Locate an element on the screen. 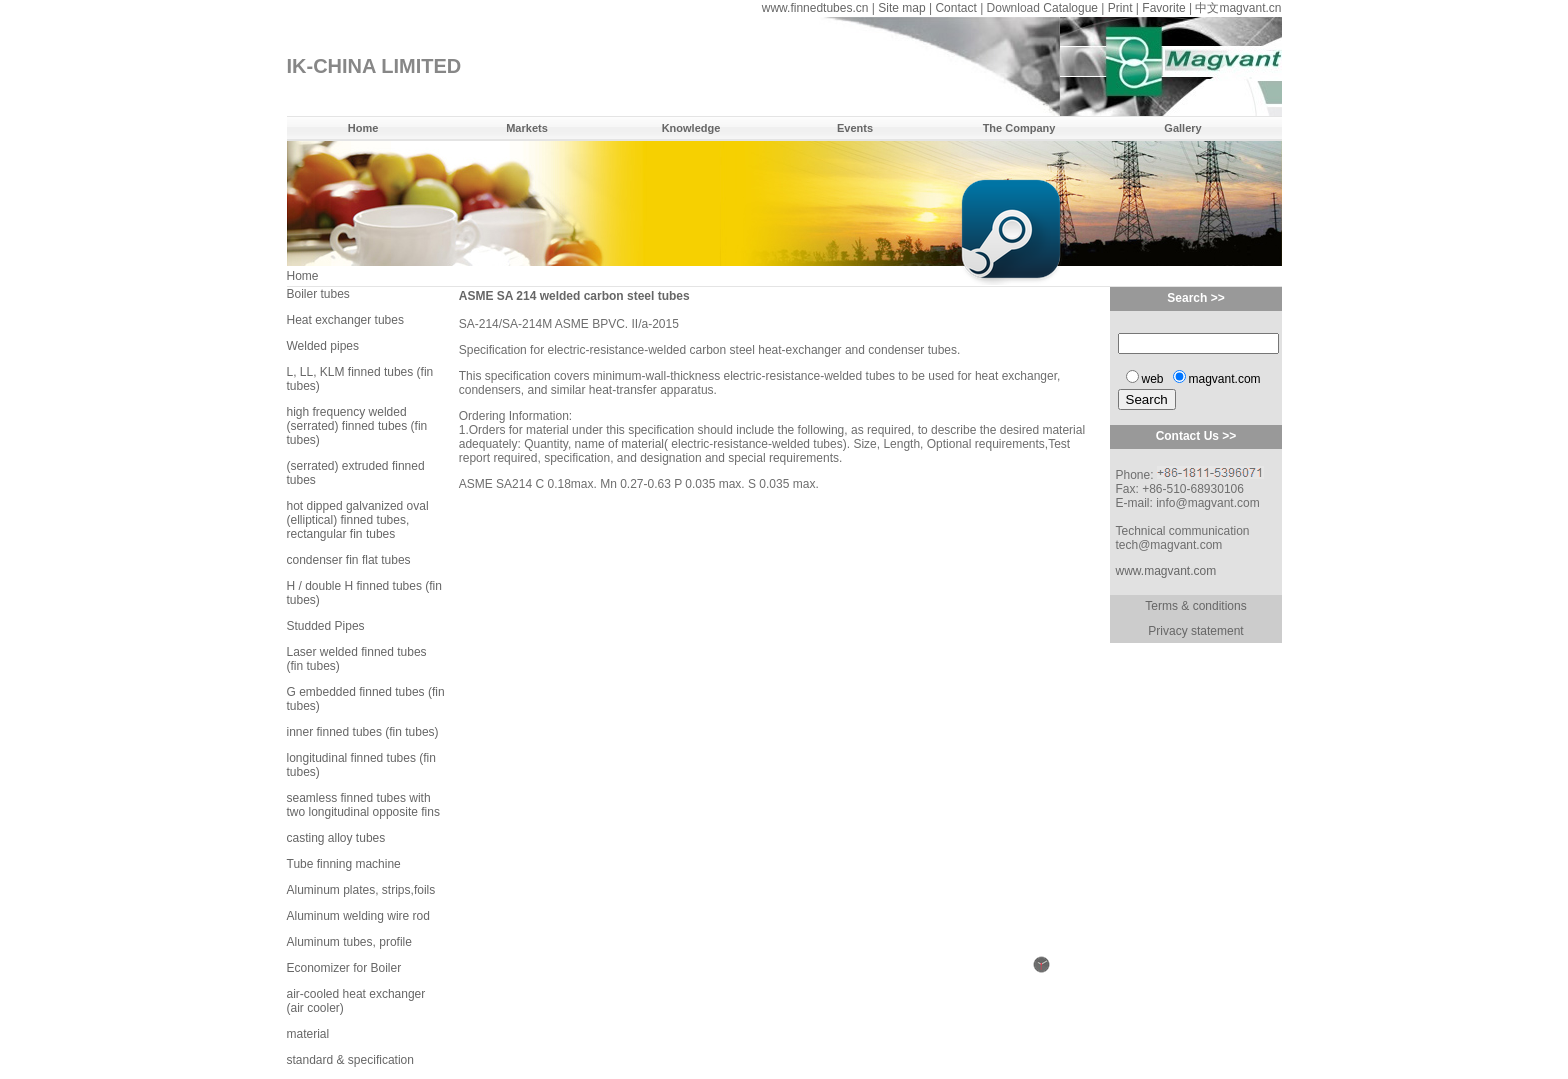  open the steam gaming platform is located at coordinates (1011, 229).